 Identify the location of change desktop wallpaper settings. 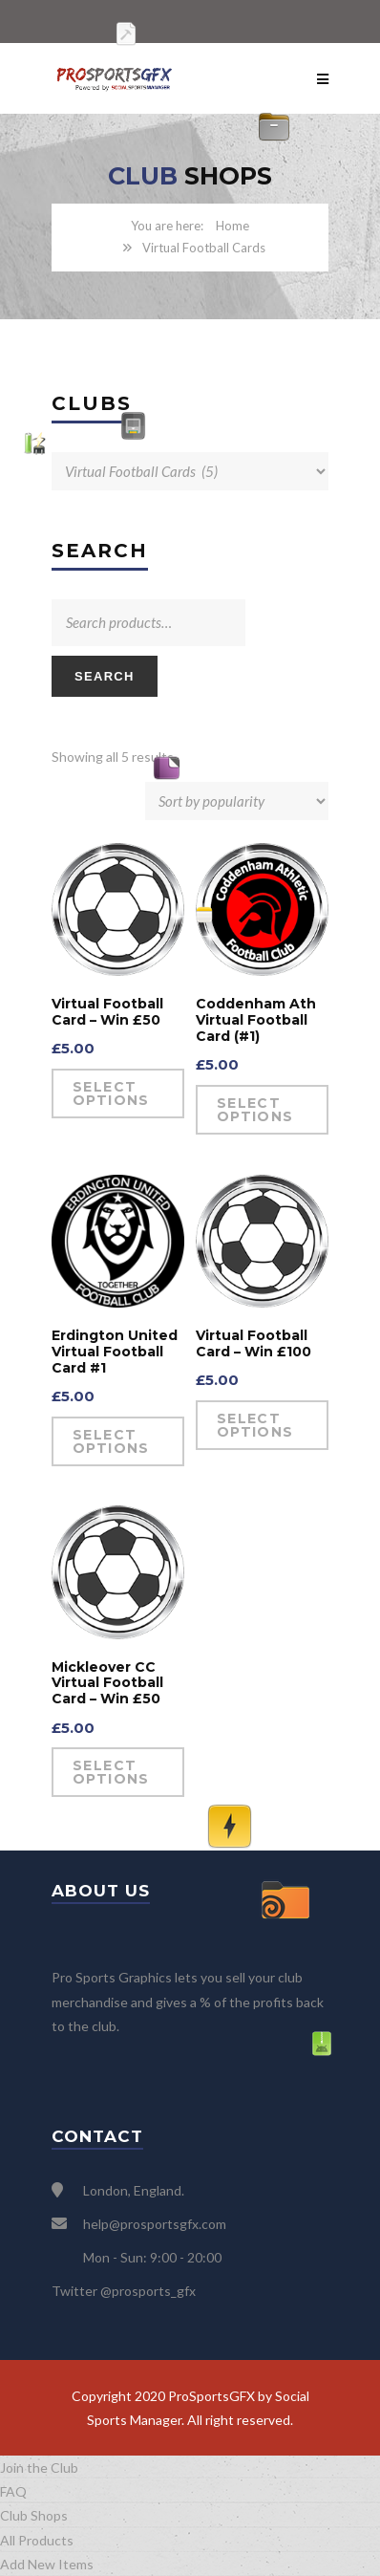
(166, 767).